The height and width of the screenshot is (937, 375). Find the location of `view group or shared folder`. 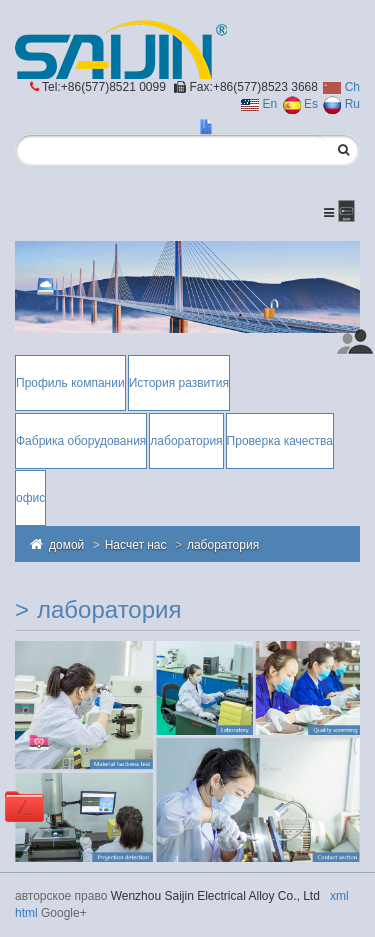

view group or shared folder is located at coordinates (355, 338).